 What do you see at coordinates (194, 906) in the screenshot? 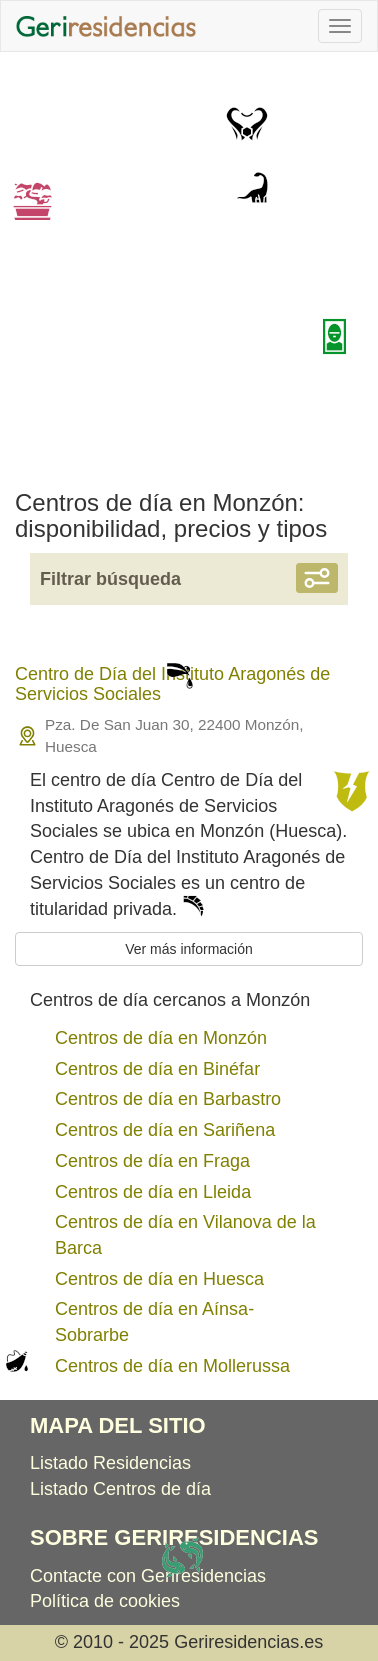
I see `armadillo tail icon for a creature or animal game element` at bounding box center [194, 906].